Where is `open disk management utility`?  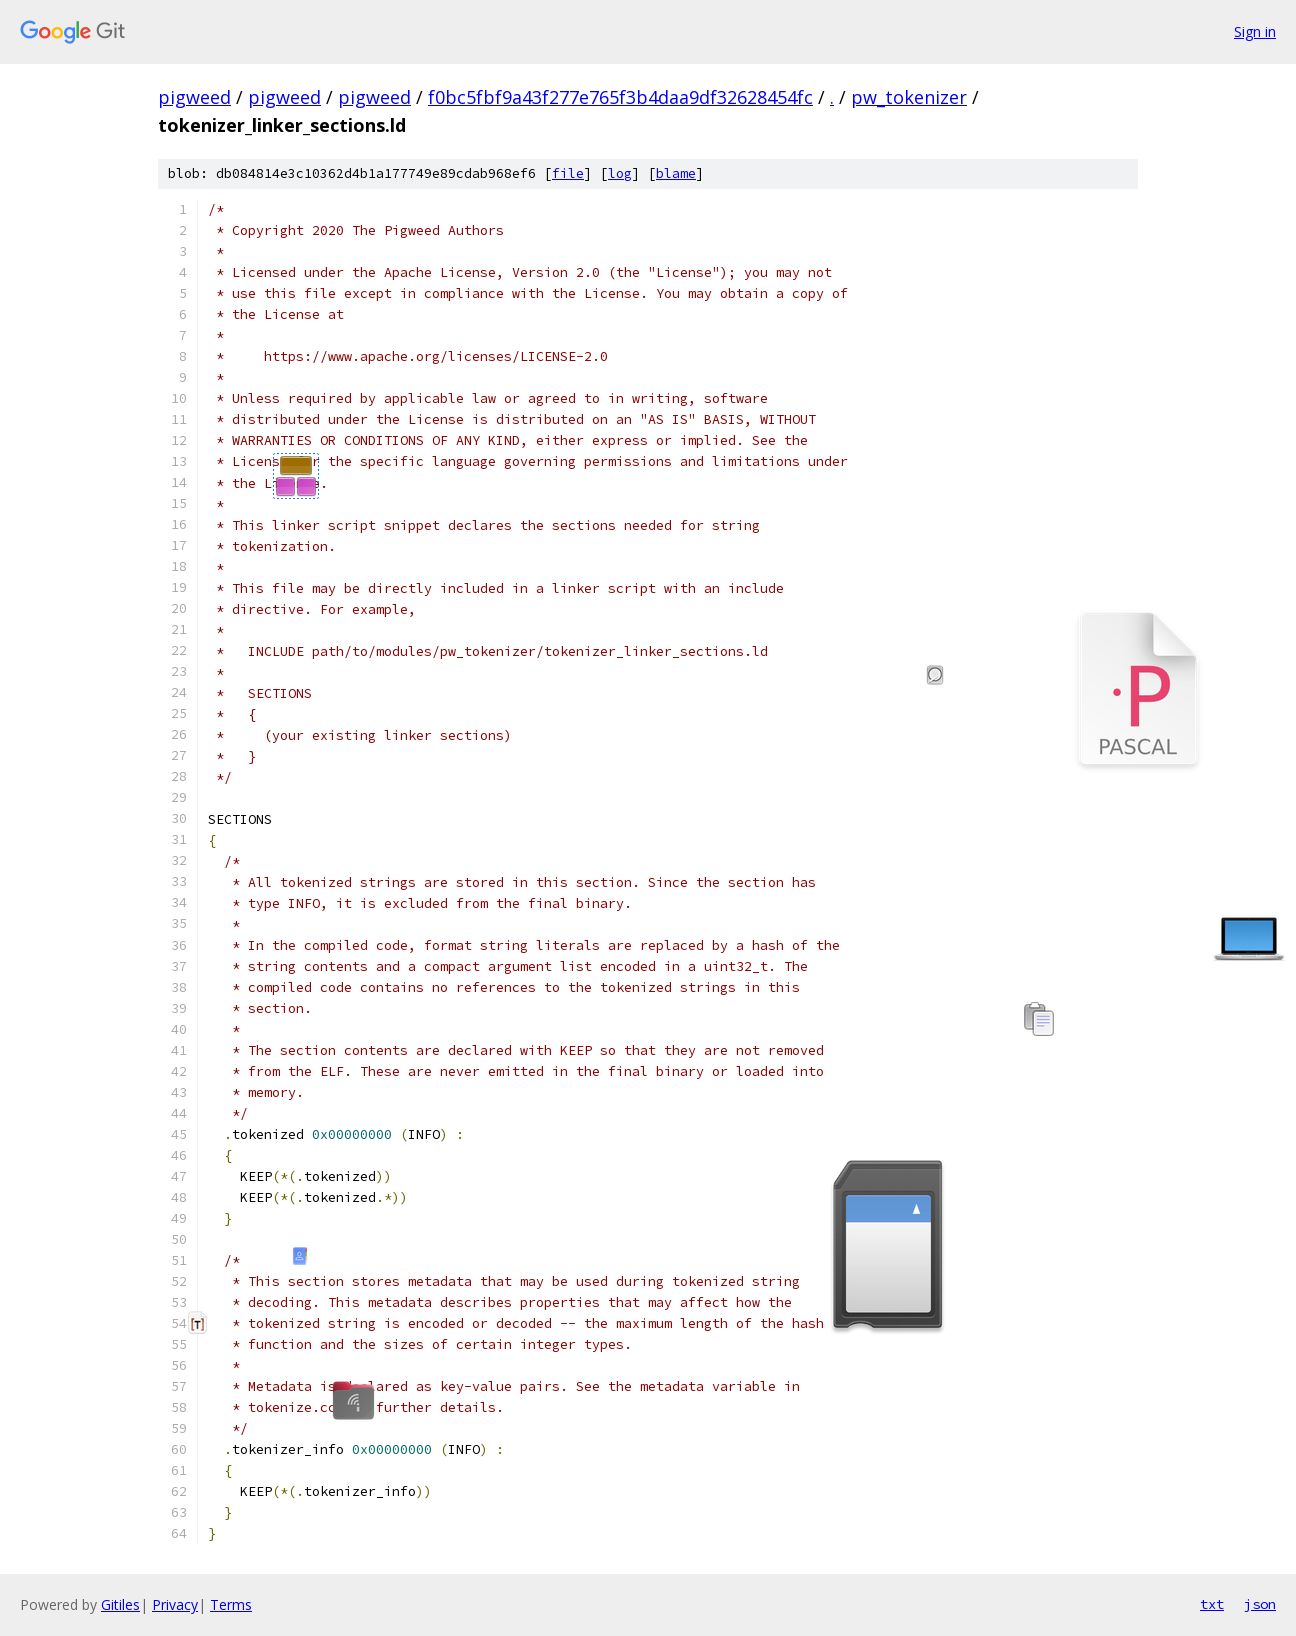 open disk management utility is located at coordinates (935, 675).